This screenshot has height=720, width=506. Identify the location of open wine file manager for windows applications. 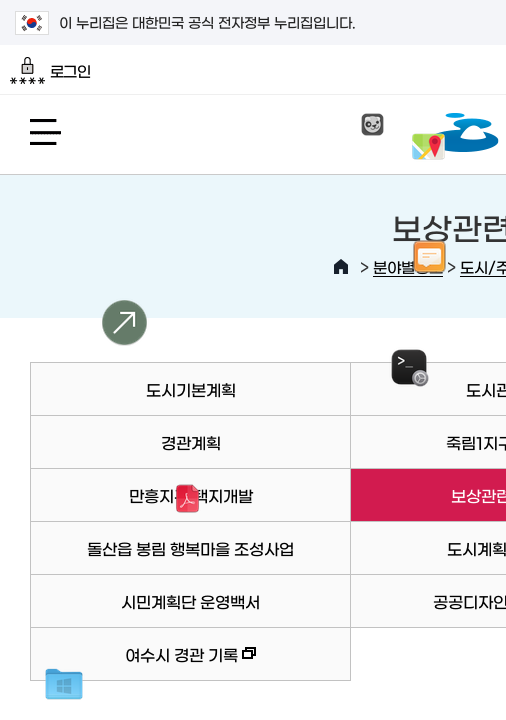
(64, 684).